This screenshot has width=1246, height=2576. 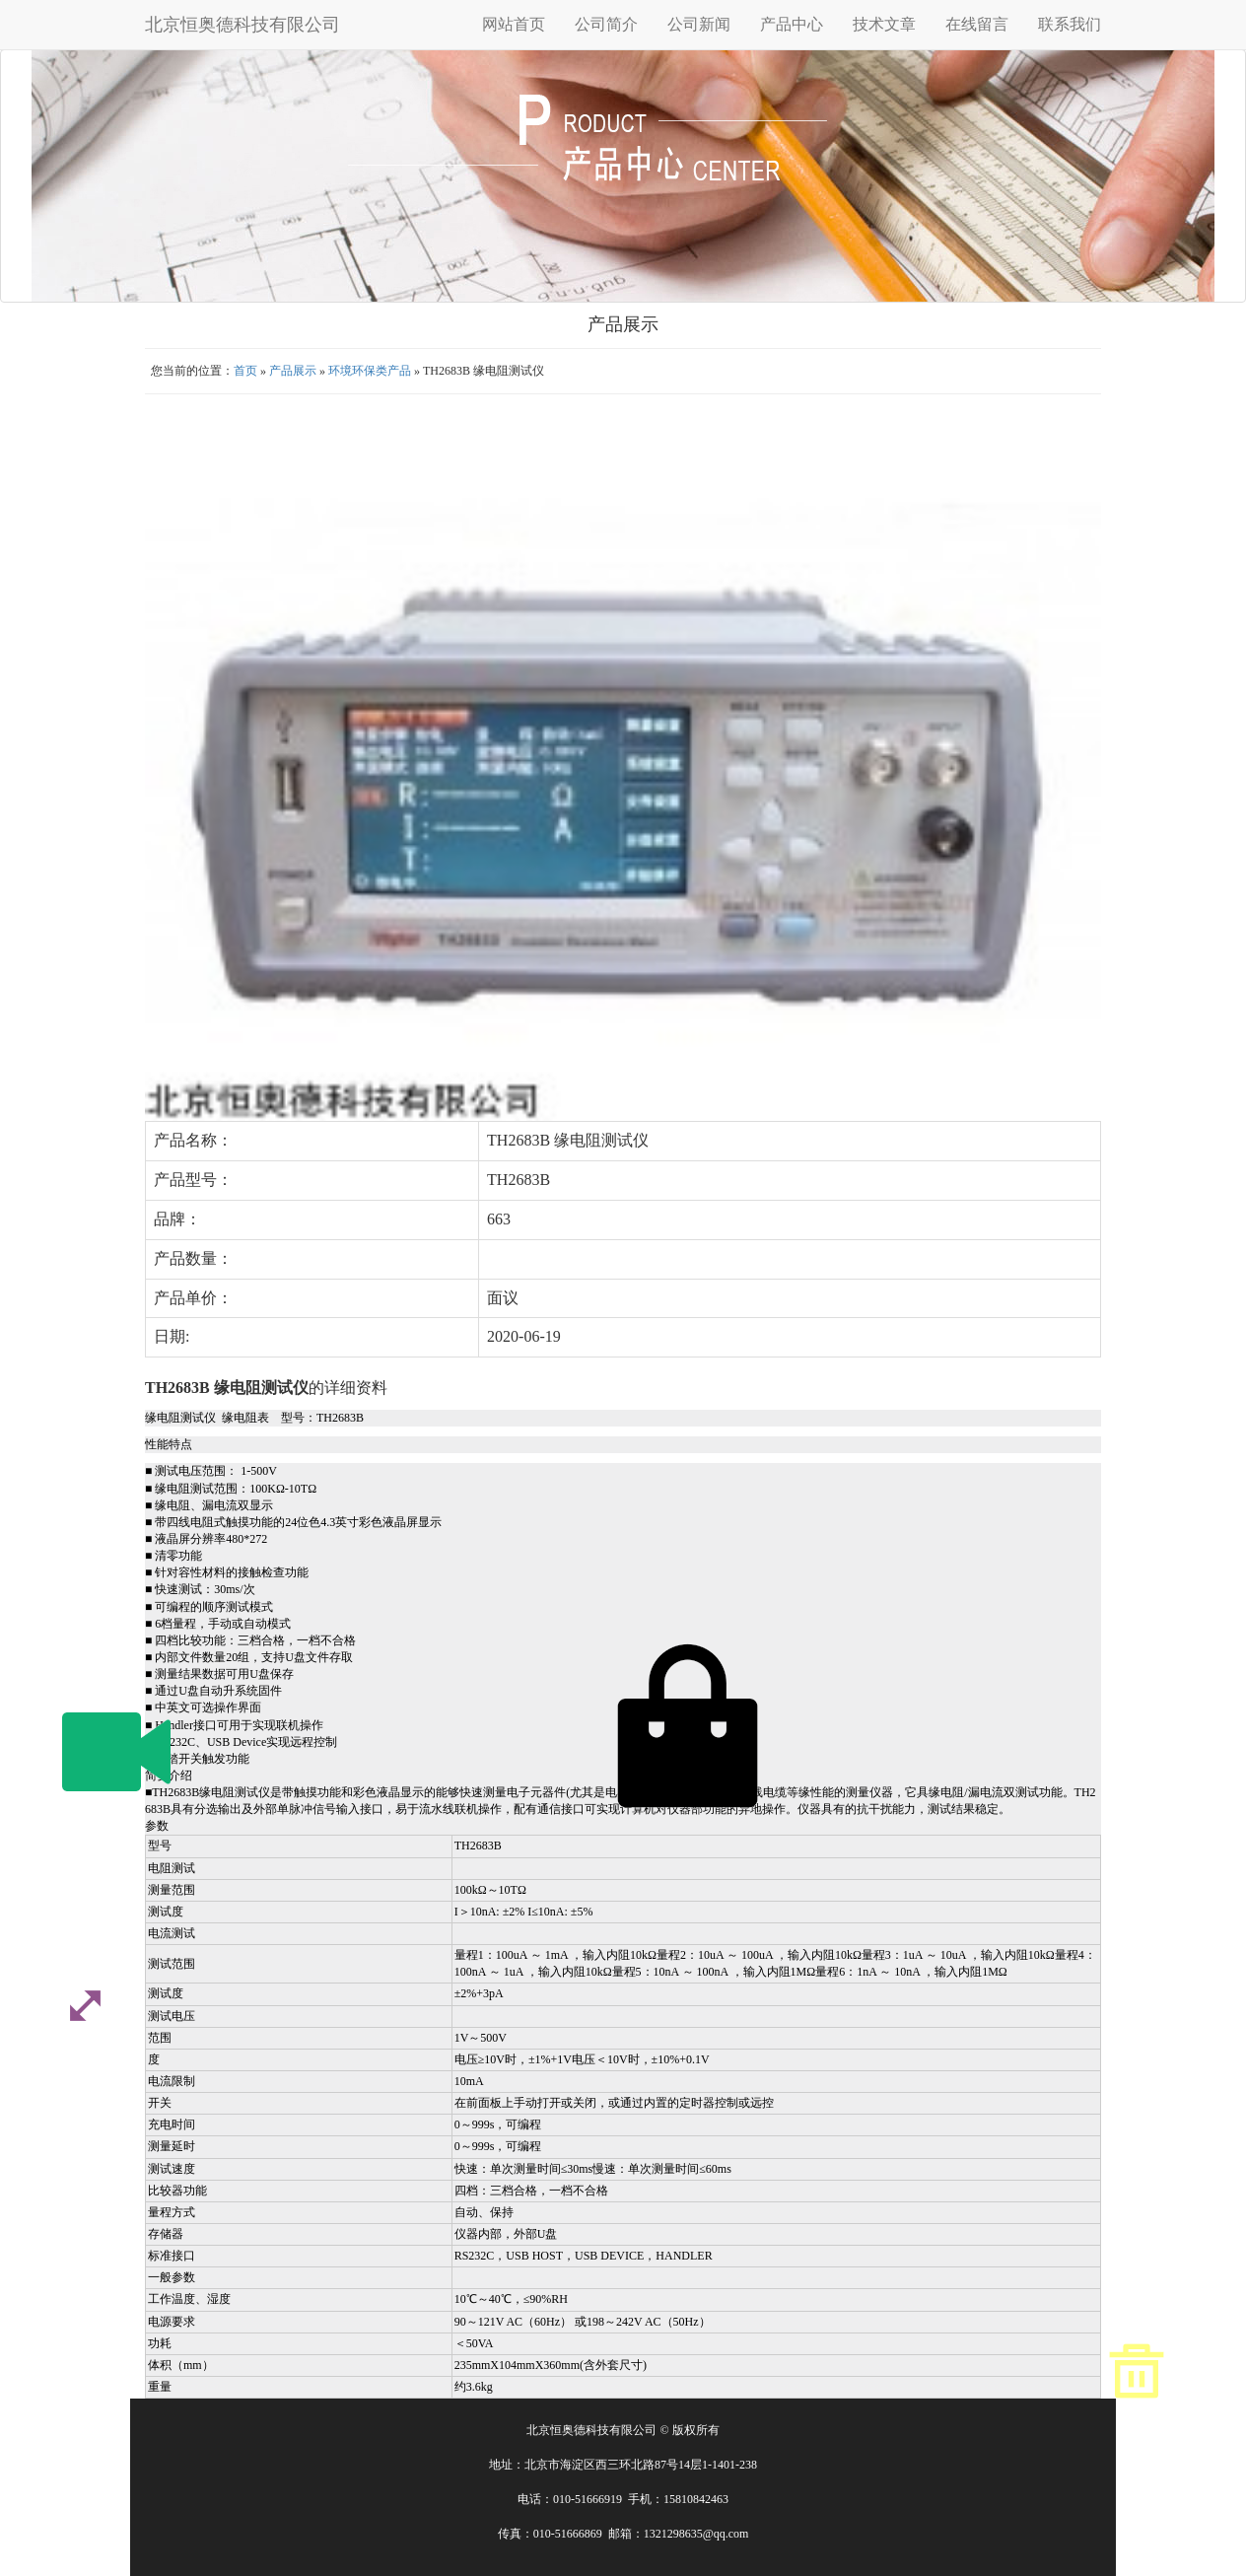 What do you see at coordinates (85, 2005) in the screenshot?
I see `expand content to fullscreen` at bounding box center [85, 2005].